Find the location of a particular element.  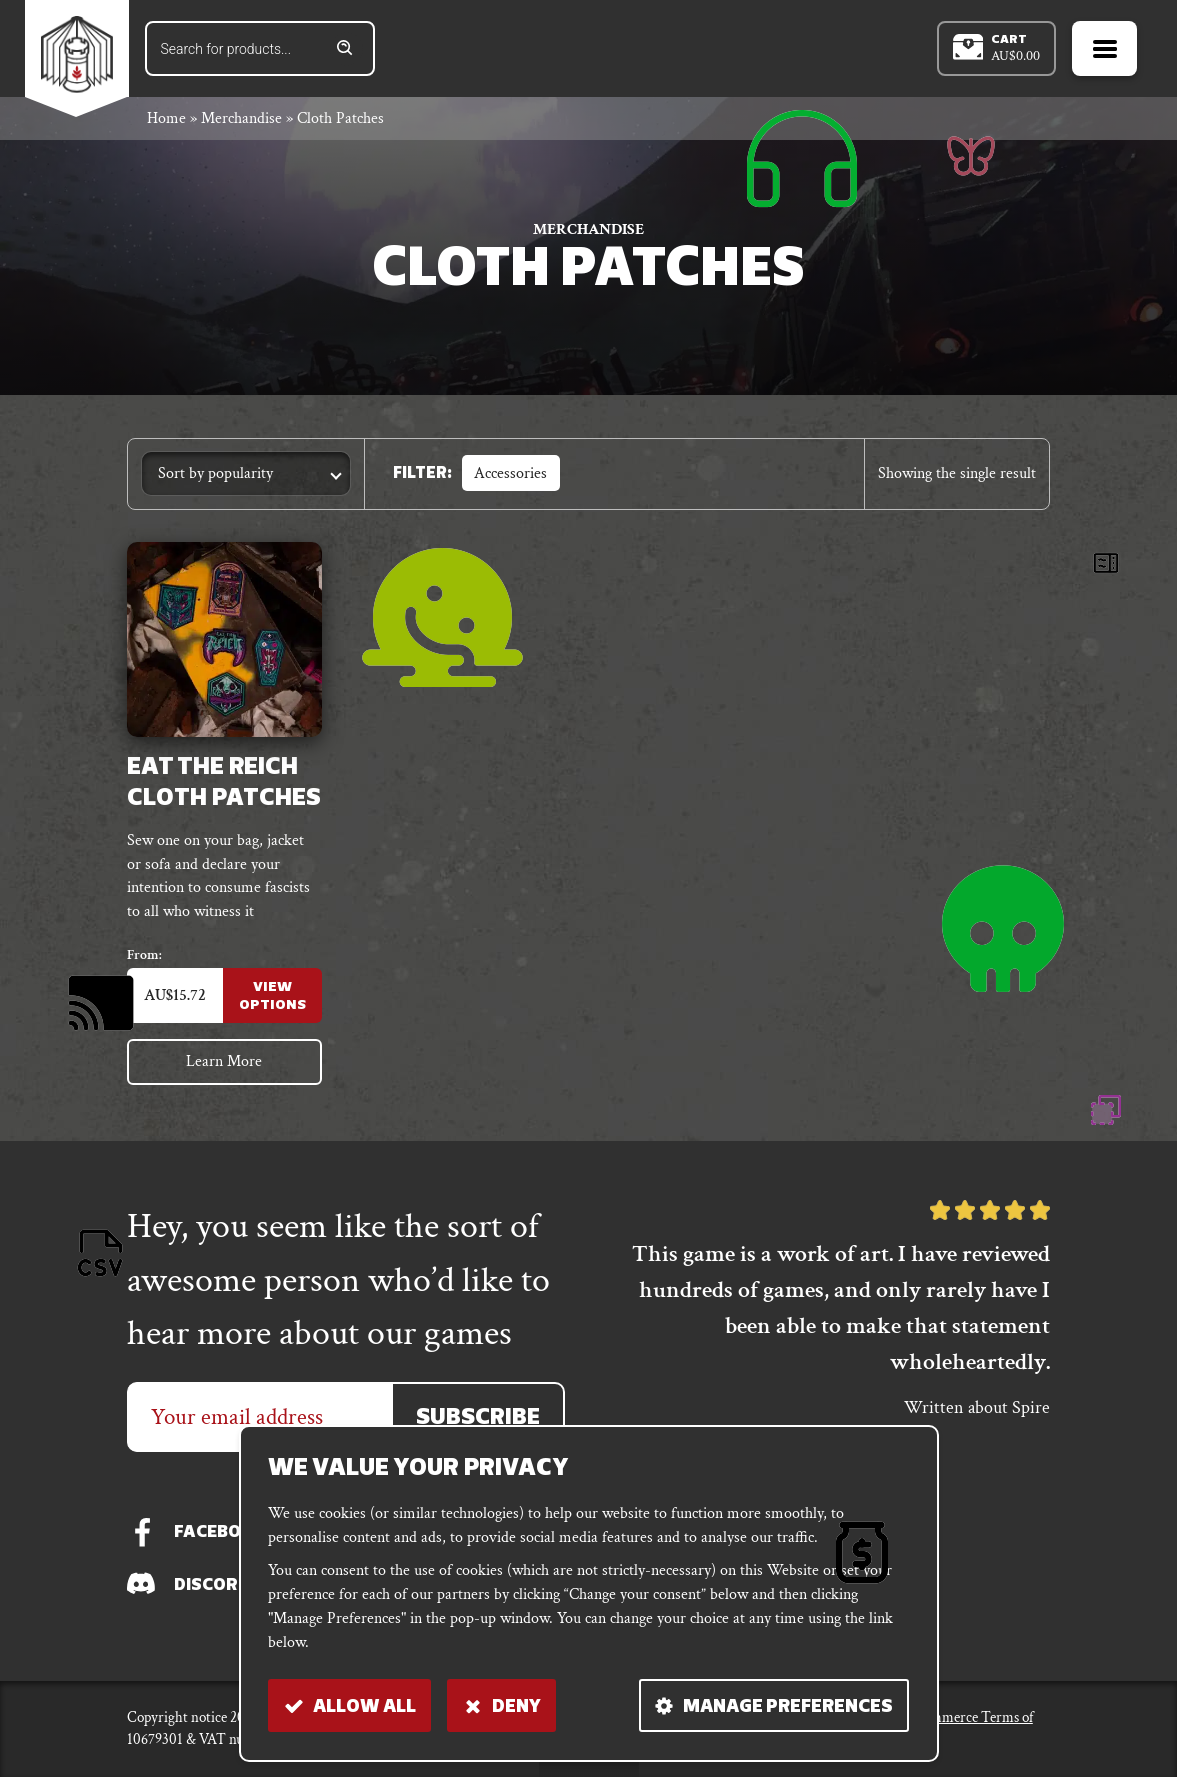

listen to audio or music is located at coordinates (802, 165).